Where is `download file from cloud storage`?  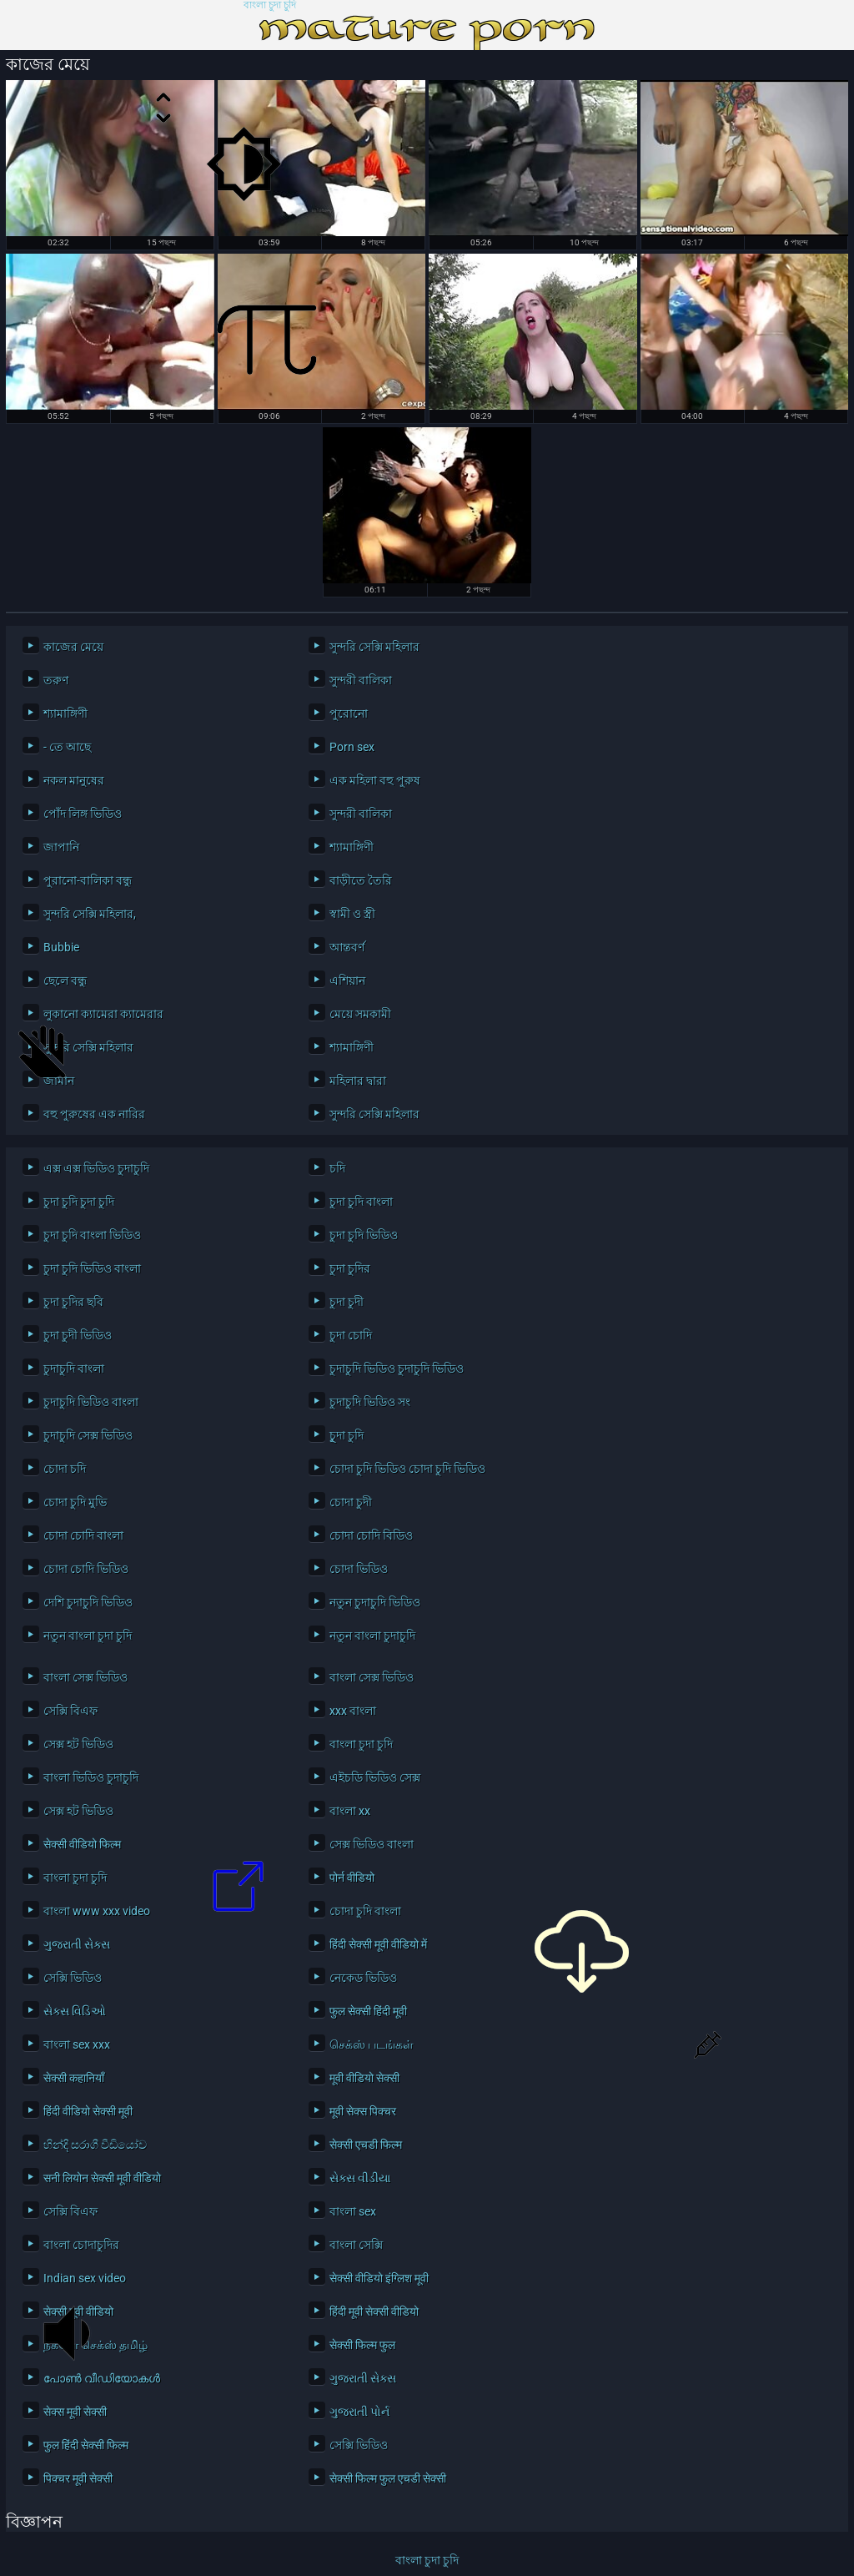
download file from cloud storage is located at coordinates (581, 1951).